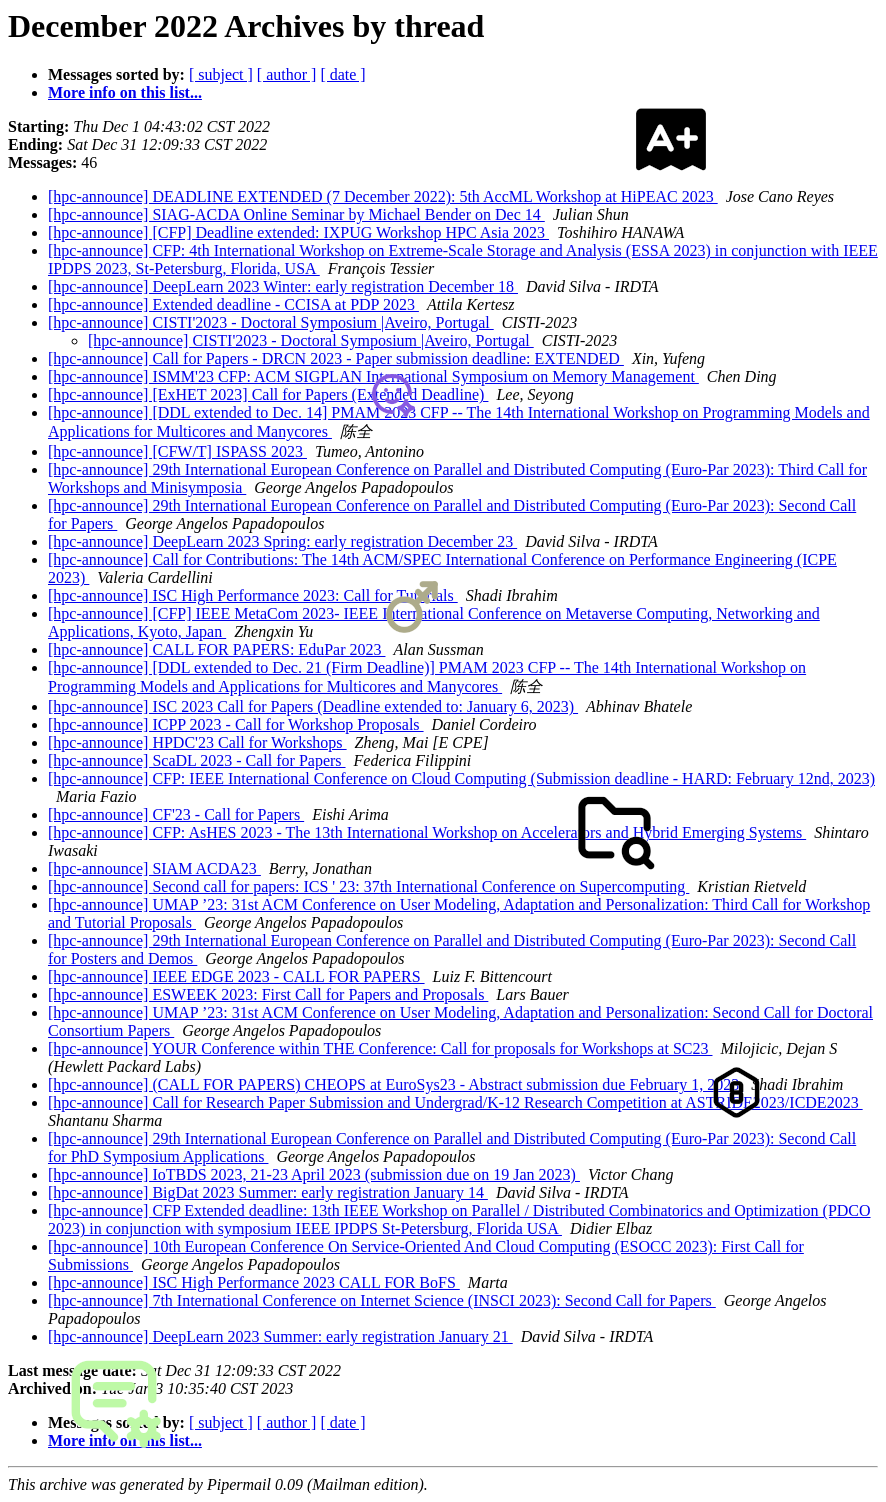 This screenshot has height=1502, width=886. Describe the element at coordinates (614, 829) in the screenshot. I see `search within a folder` at that location.